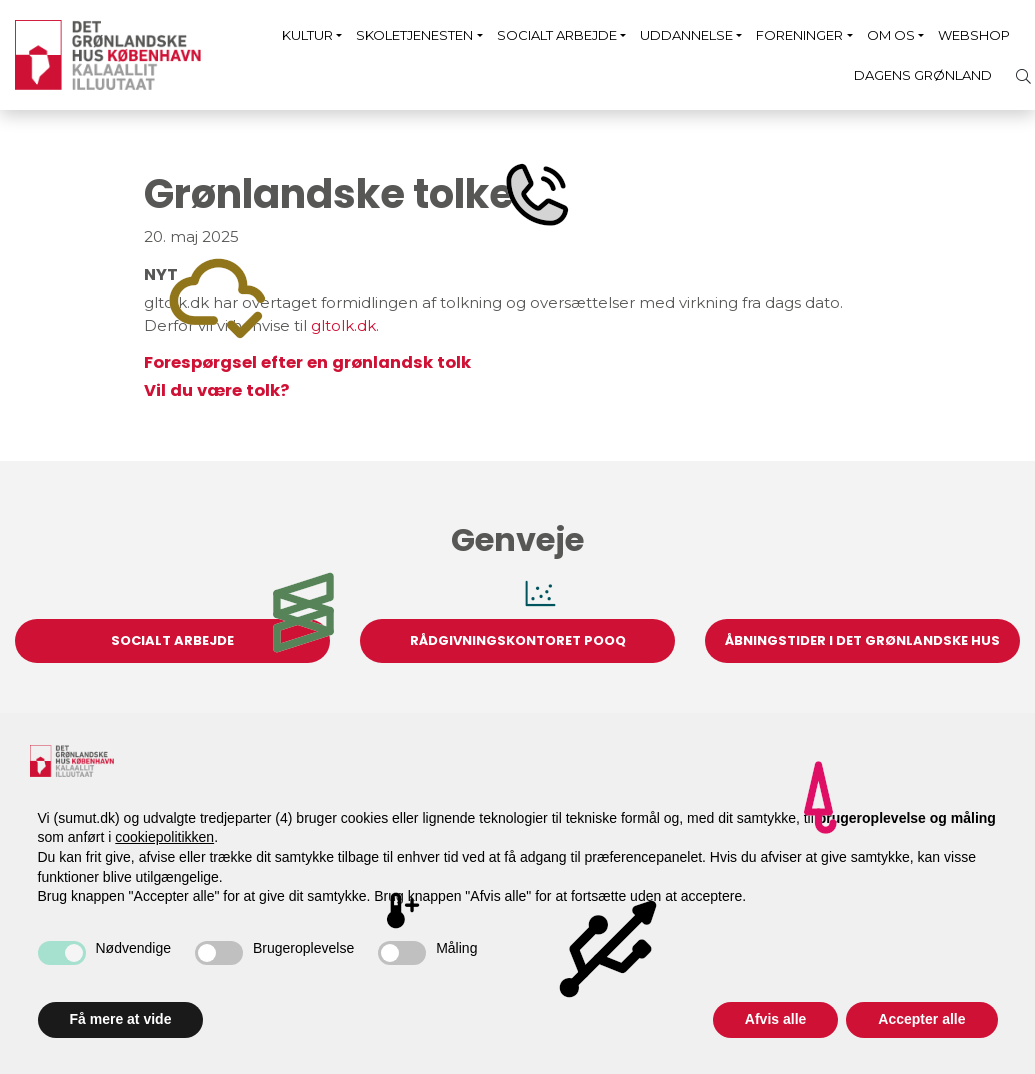  Describe the element at coordinates (818, 797) in the screenshot. I see `indicates dry or clear weather conditions` at that location.